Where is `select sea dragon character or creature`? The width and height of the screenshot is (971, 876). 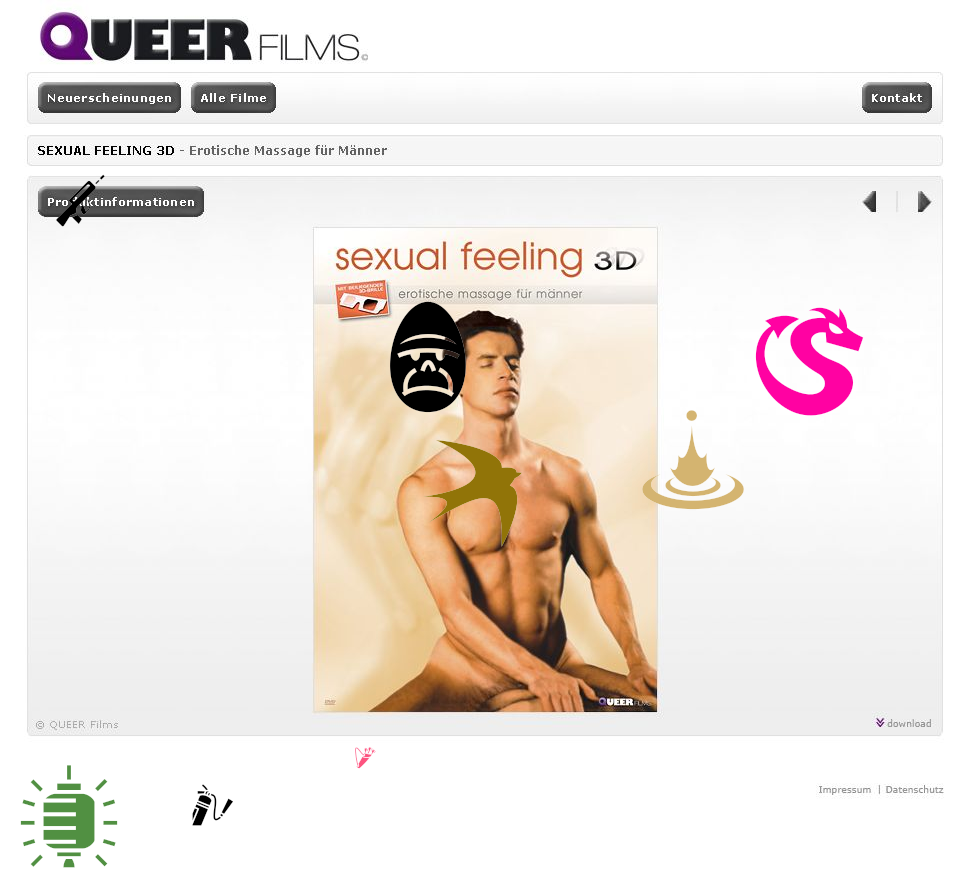
select sea dragon character or creature is located at coordinates (810, 361).